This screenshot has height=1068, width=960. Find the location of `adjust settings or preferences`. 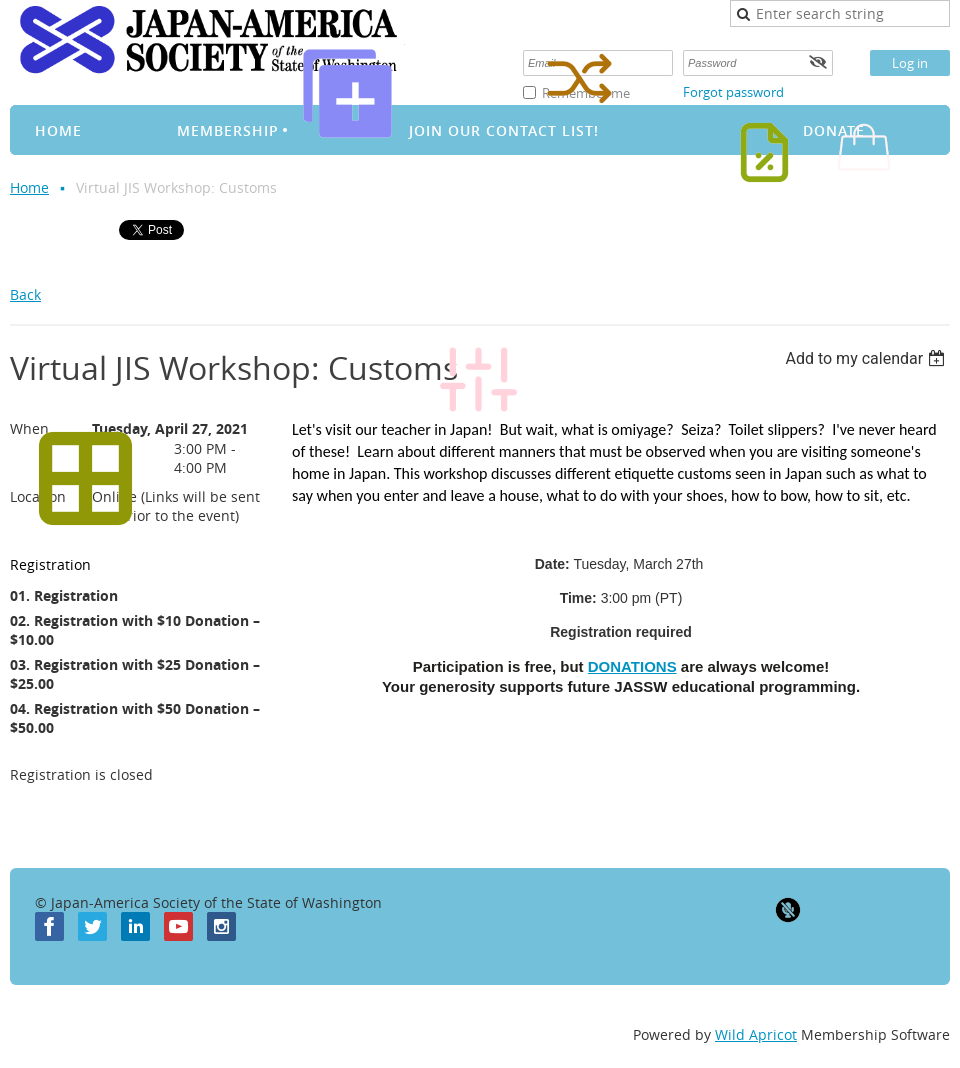

adjust settings or preferences is located at coordinates (478, 379).